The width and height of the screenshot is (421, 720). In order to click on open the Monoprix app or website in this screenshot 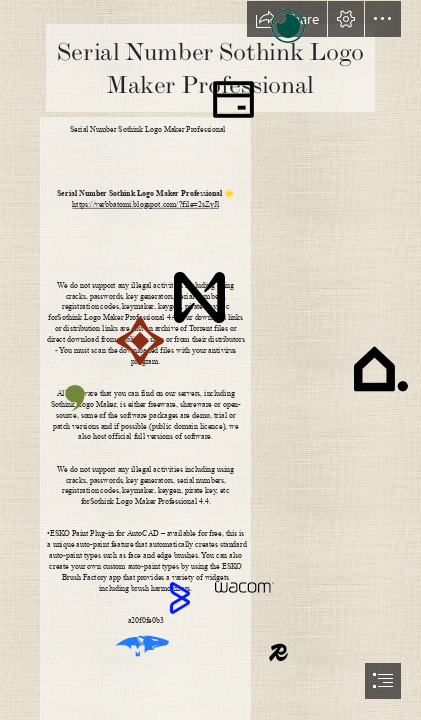, I will do `click(75, 398)`.